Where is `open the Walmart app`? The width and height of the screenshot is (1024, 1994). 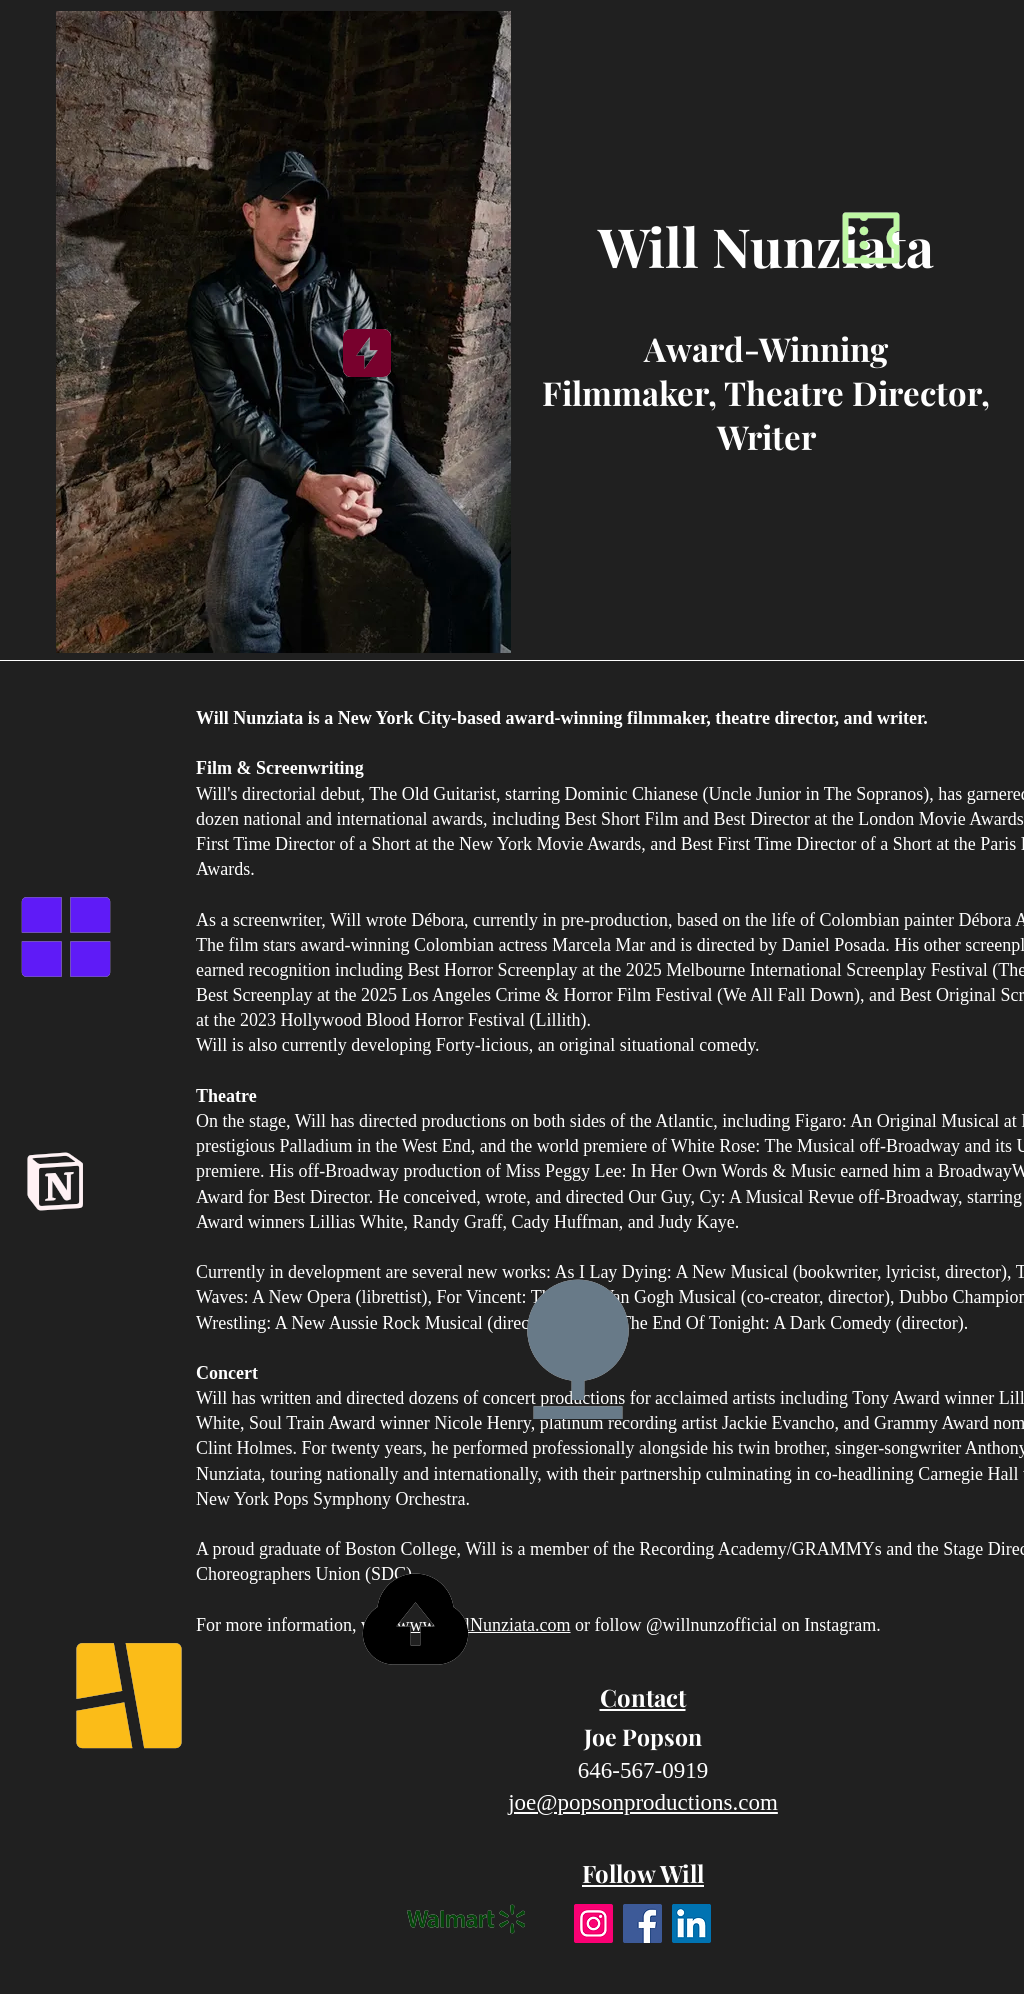 open the Walmart app is located at coordinates (466, 1919).